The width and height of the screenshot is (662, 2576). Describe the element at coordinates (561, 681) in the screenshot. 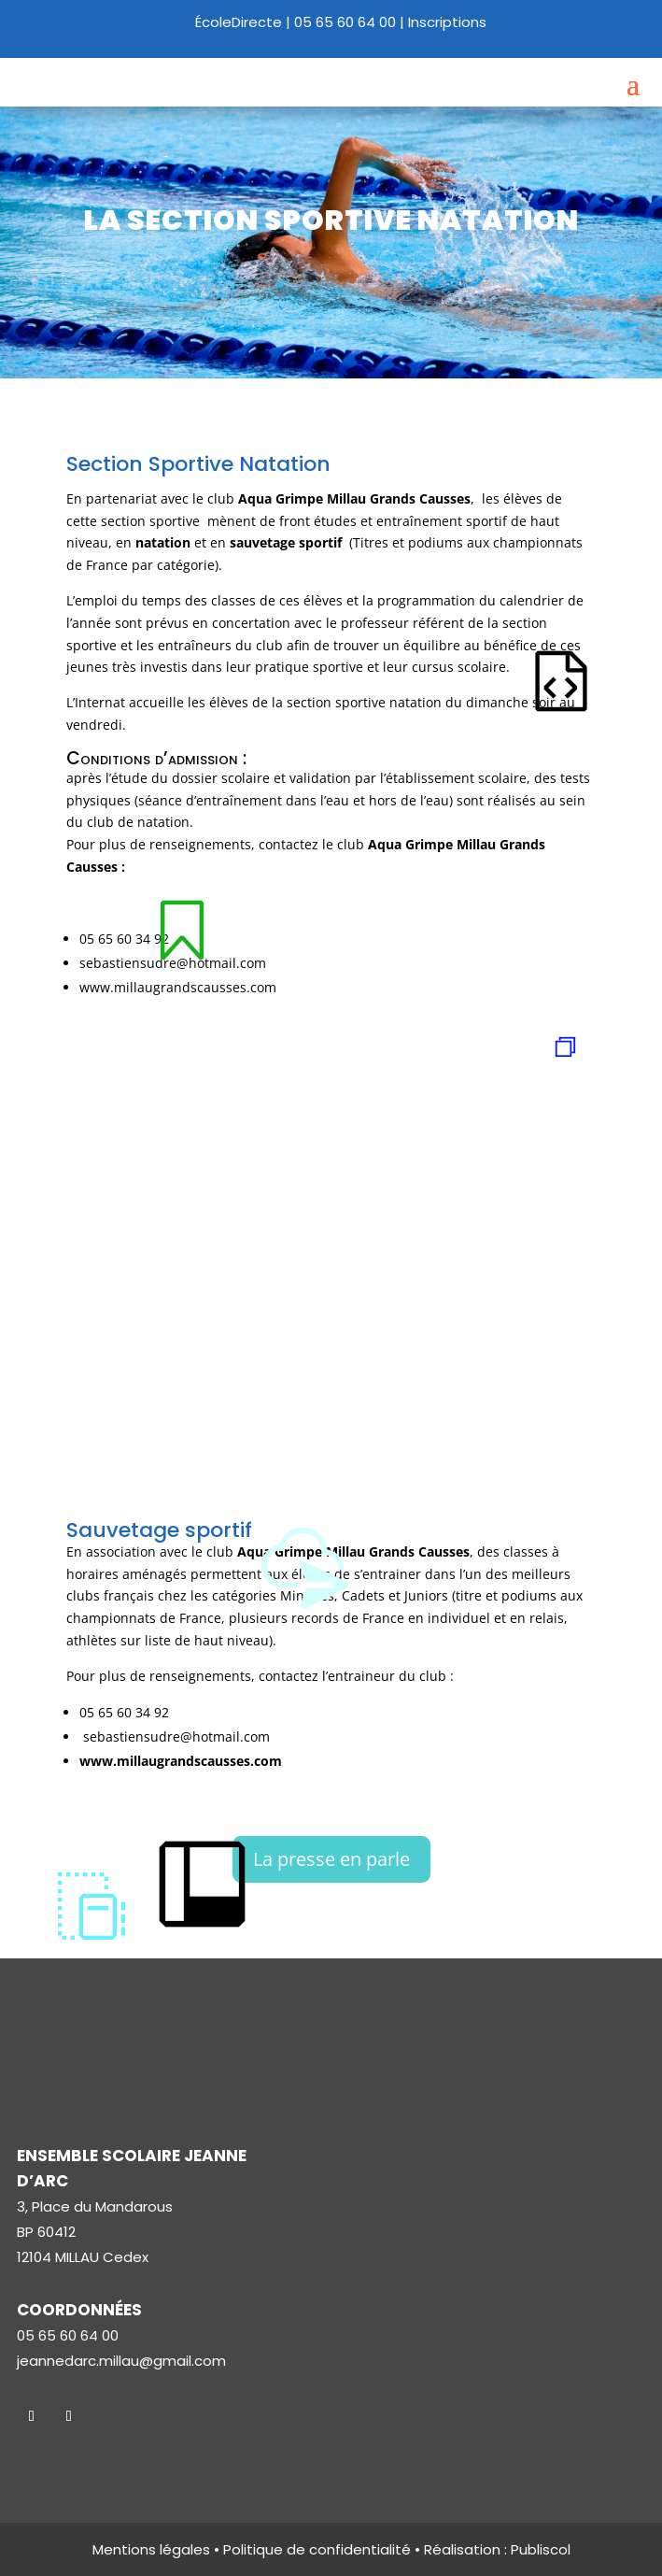

I see `view or access code gists` at that location.